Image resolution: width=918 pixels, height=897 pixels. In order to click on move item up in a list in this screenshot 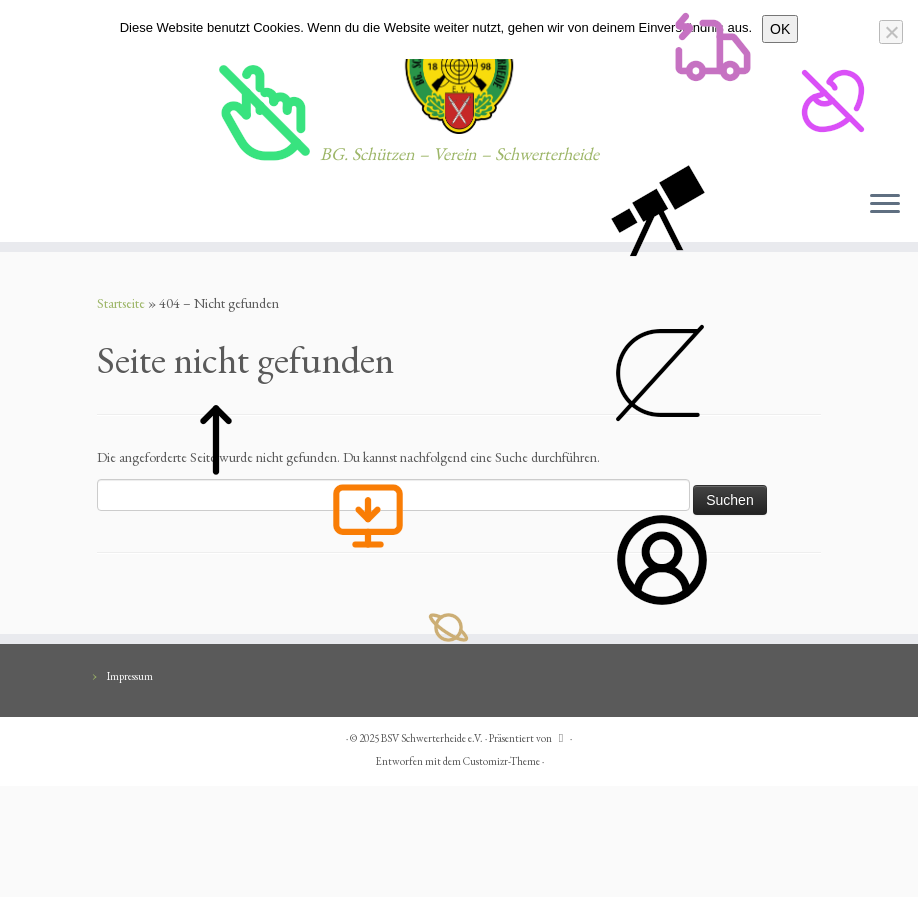, I will do `click(216, 440)`.